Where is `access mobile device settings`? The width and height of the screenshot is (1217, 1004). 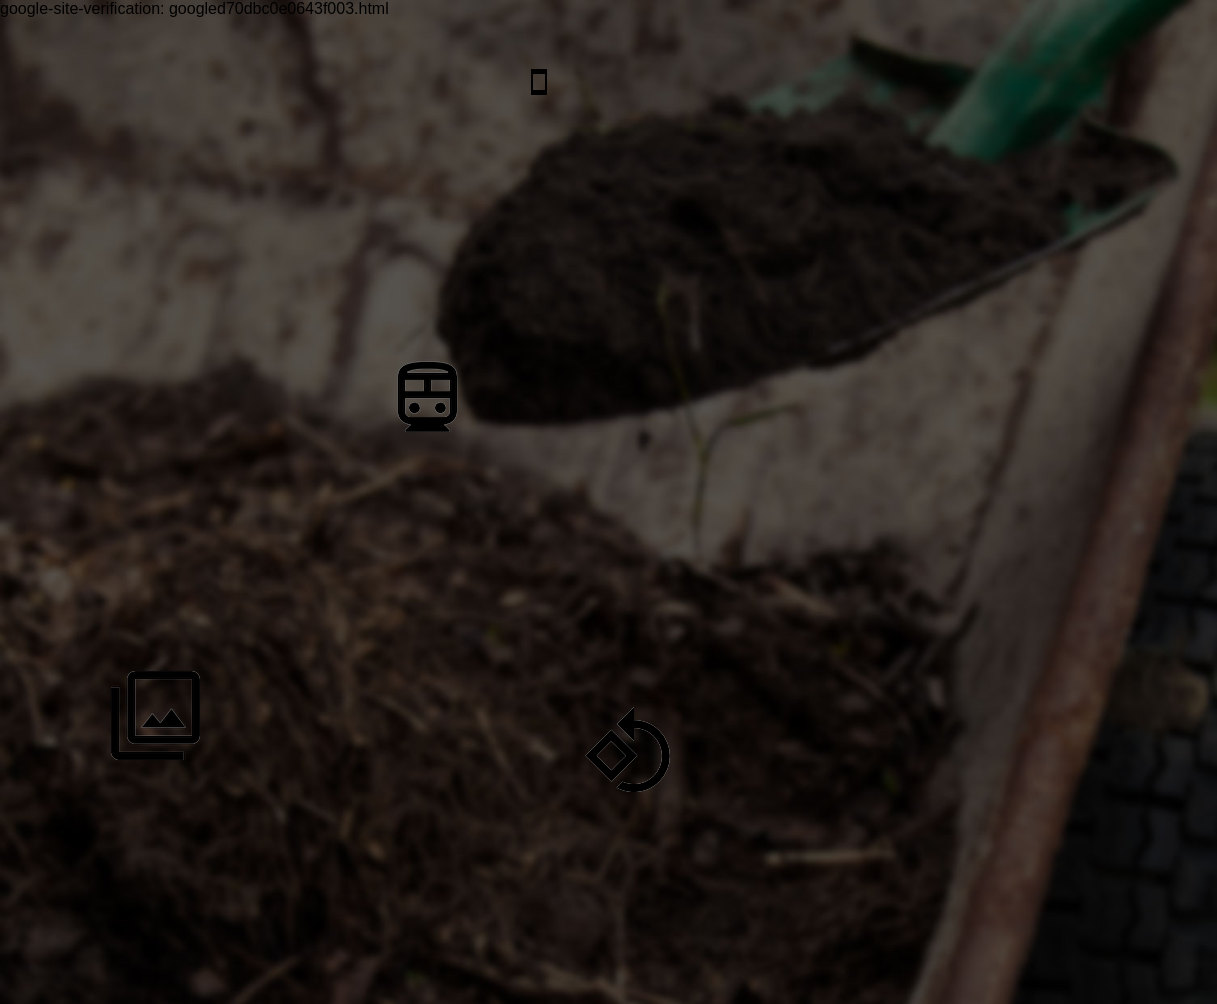 access mobile device settings is located at coordinates (539, 82).